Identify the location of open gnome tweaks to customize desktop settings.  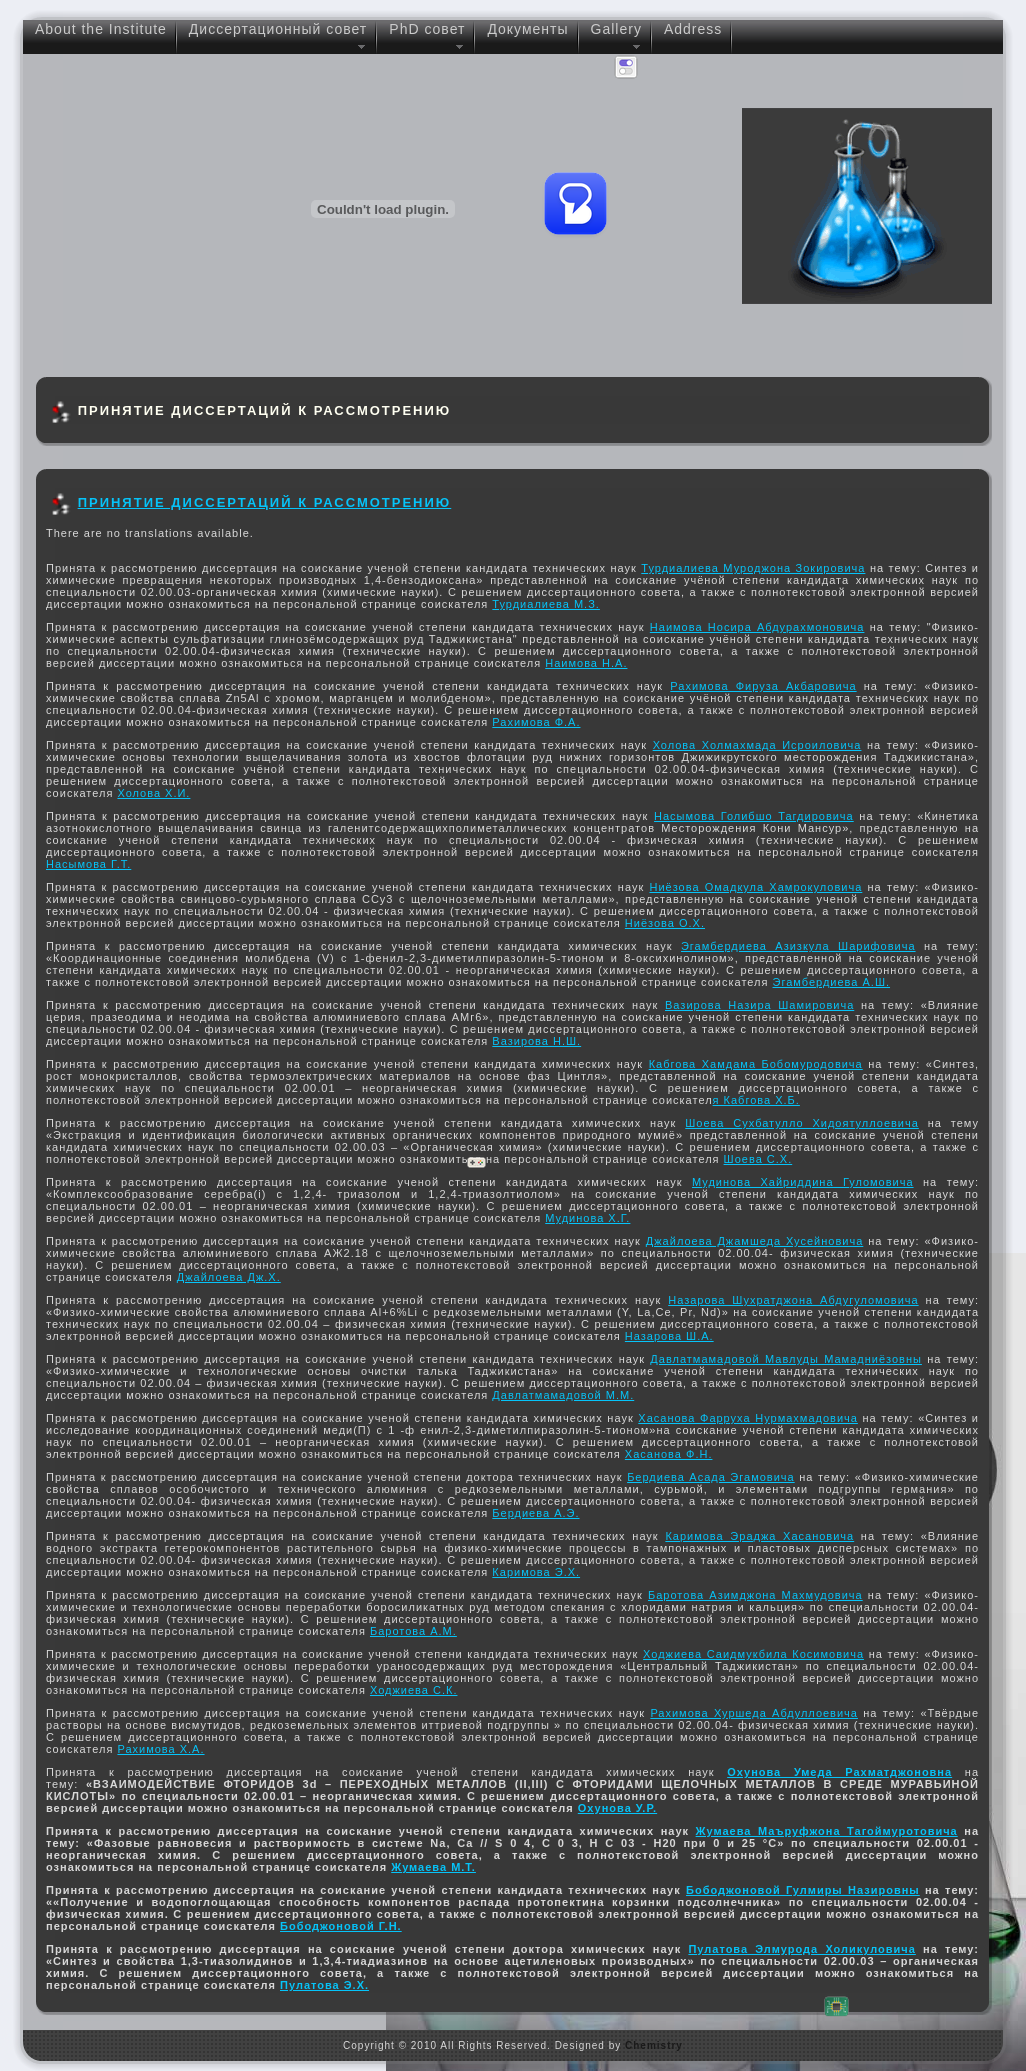
(626, 67).